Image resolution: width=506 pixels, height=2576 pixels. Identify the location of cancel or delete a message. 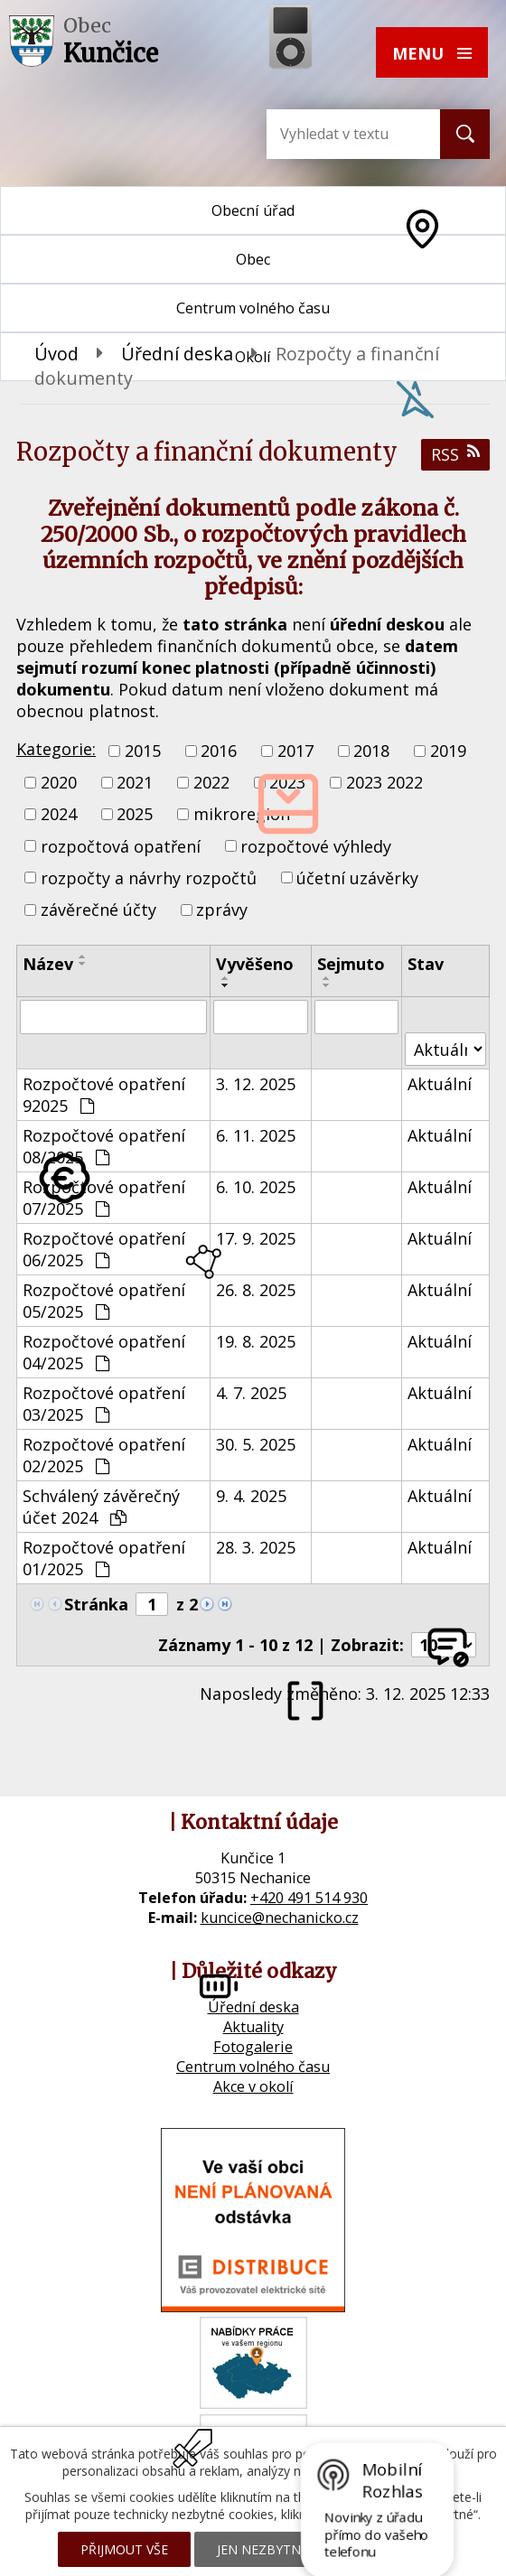
(447, 1646).